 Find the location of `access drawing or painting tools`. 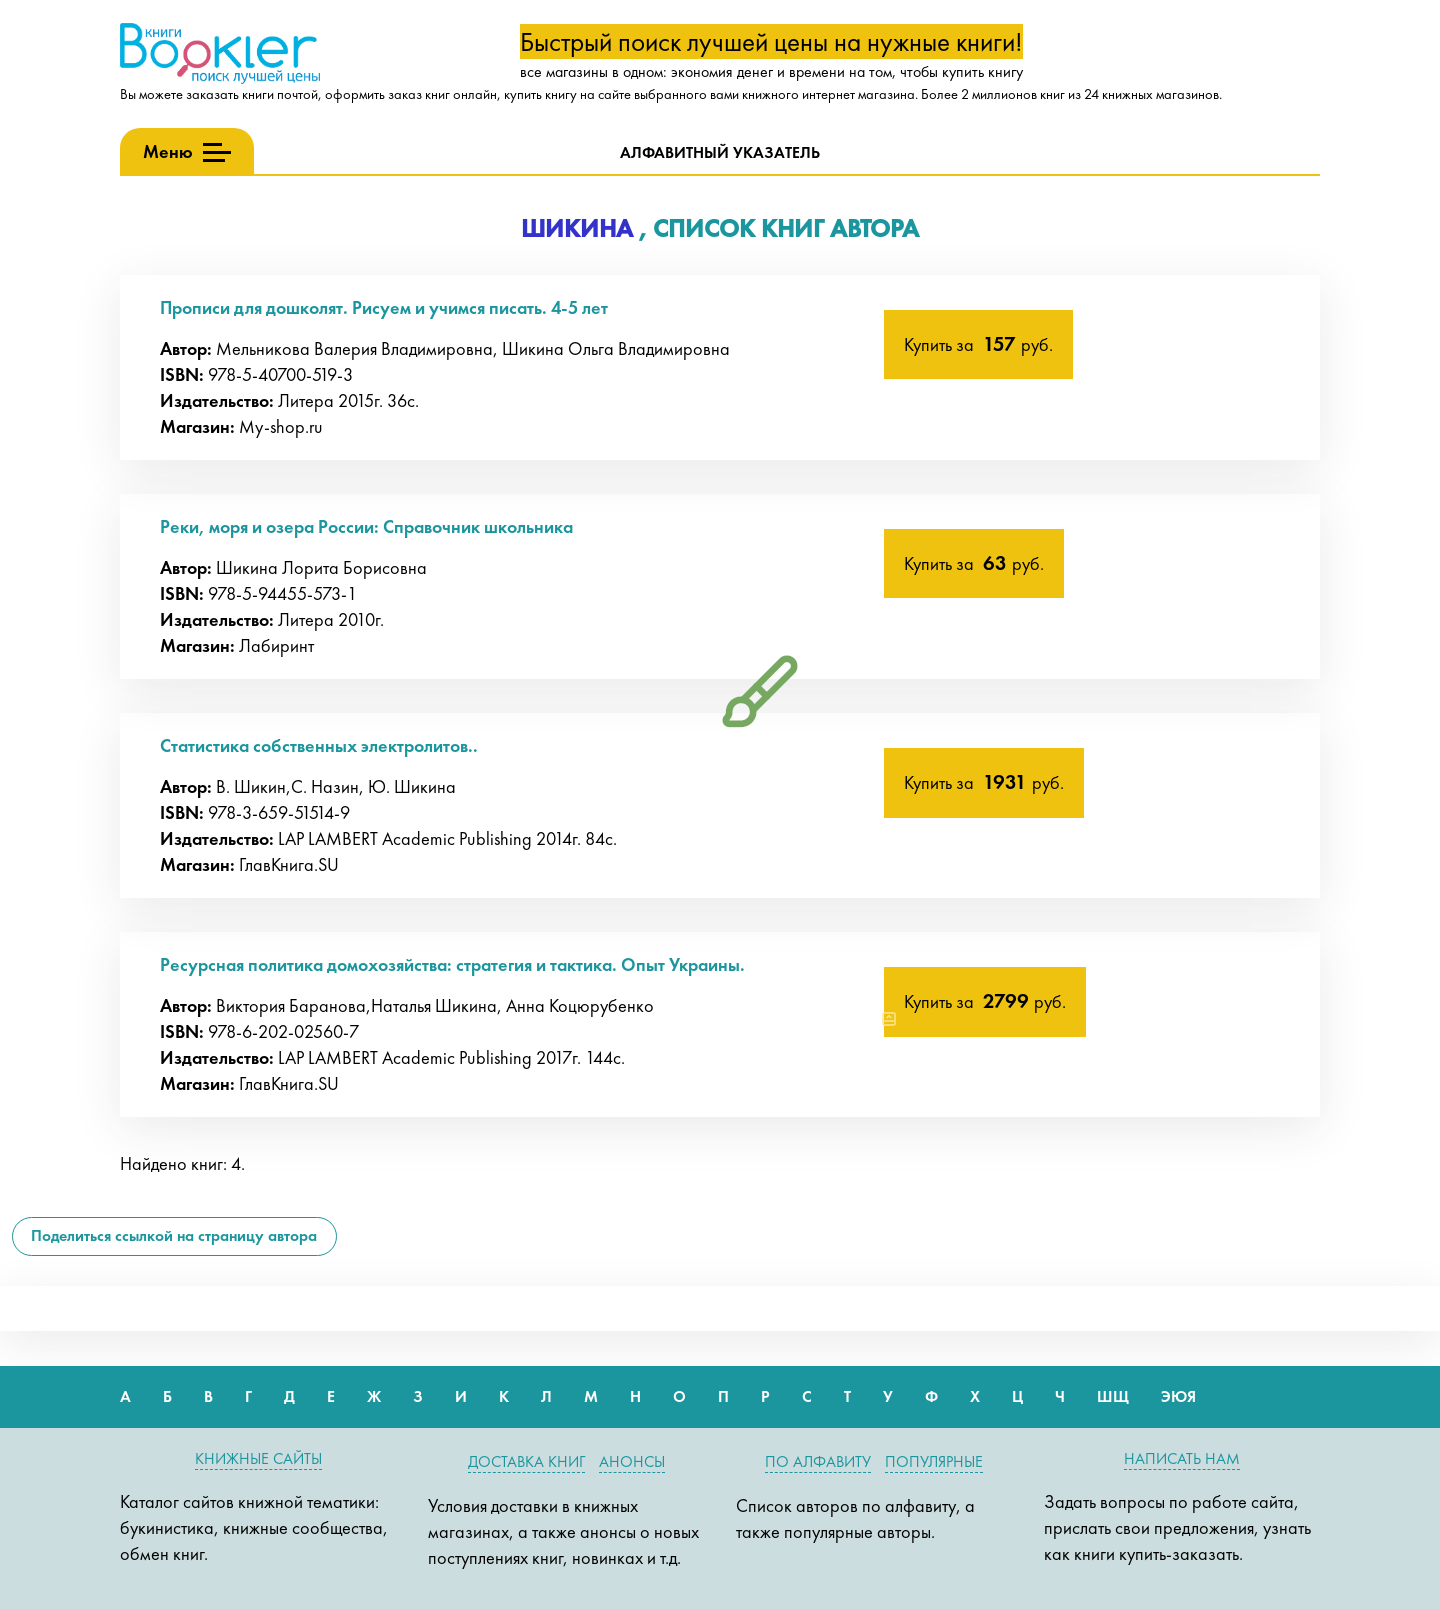

access drawing or painting tools is located at coordinates (760, 693).